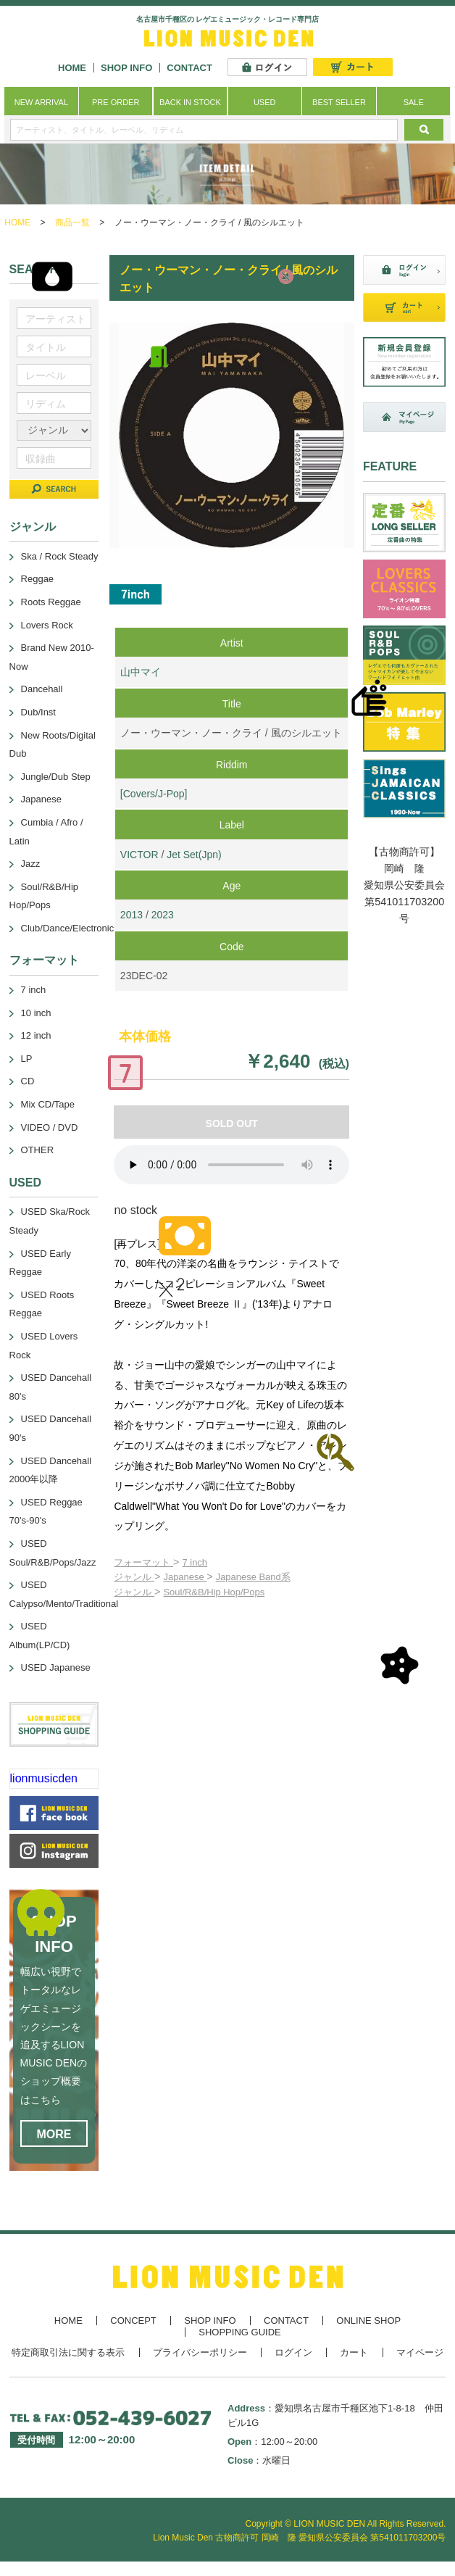 The height and width of the screenshot is (2576, 455). I want to click on notifications are currently muted or disabled, so click(285, 276).